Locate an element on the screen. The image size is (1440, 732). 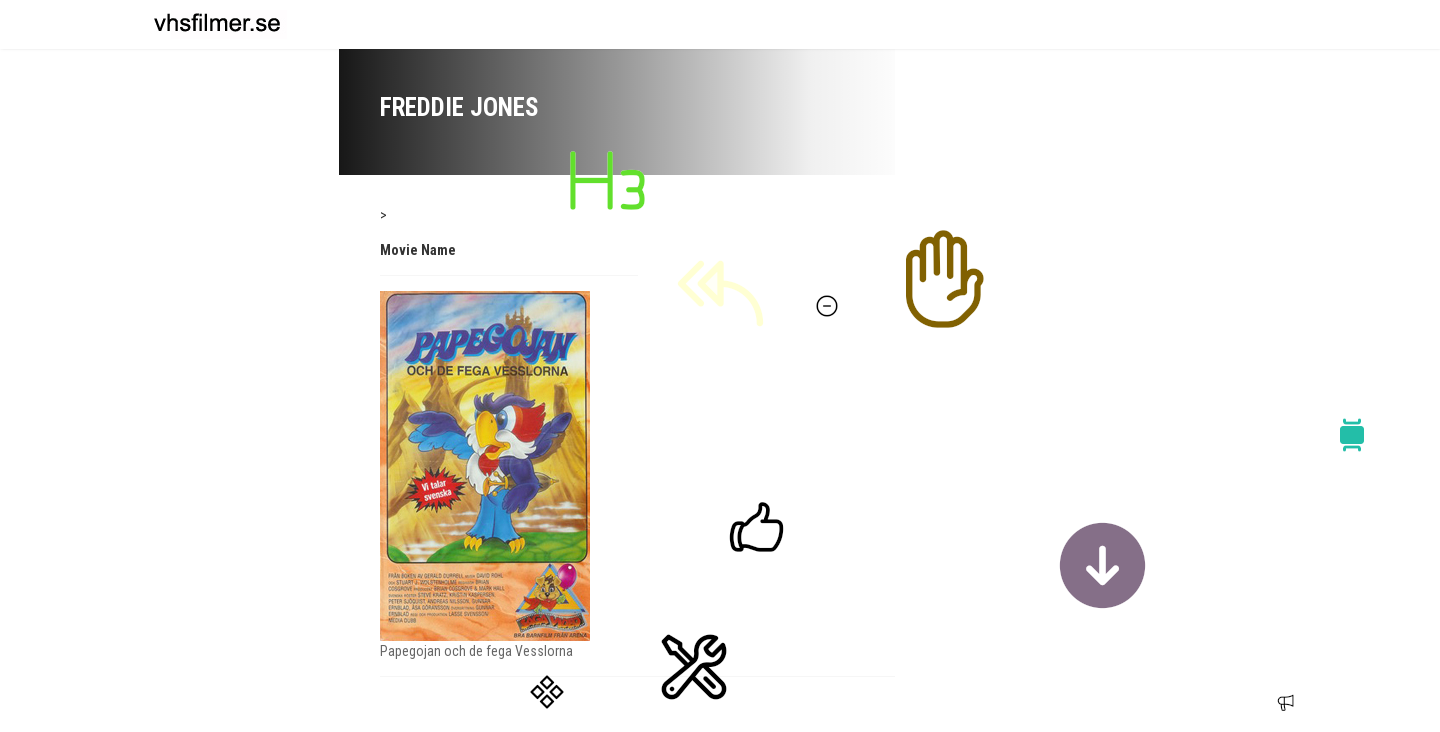
access app or feature categories is located at coordinates (547, 692).